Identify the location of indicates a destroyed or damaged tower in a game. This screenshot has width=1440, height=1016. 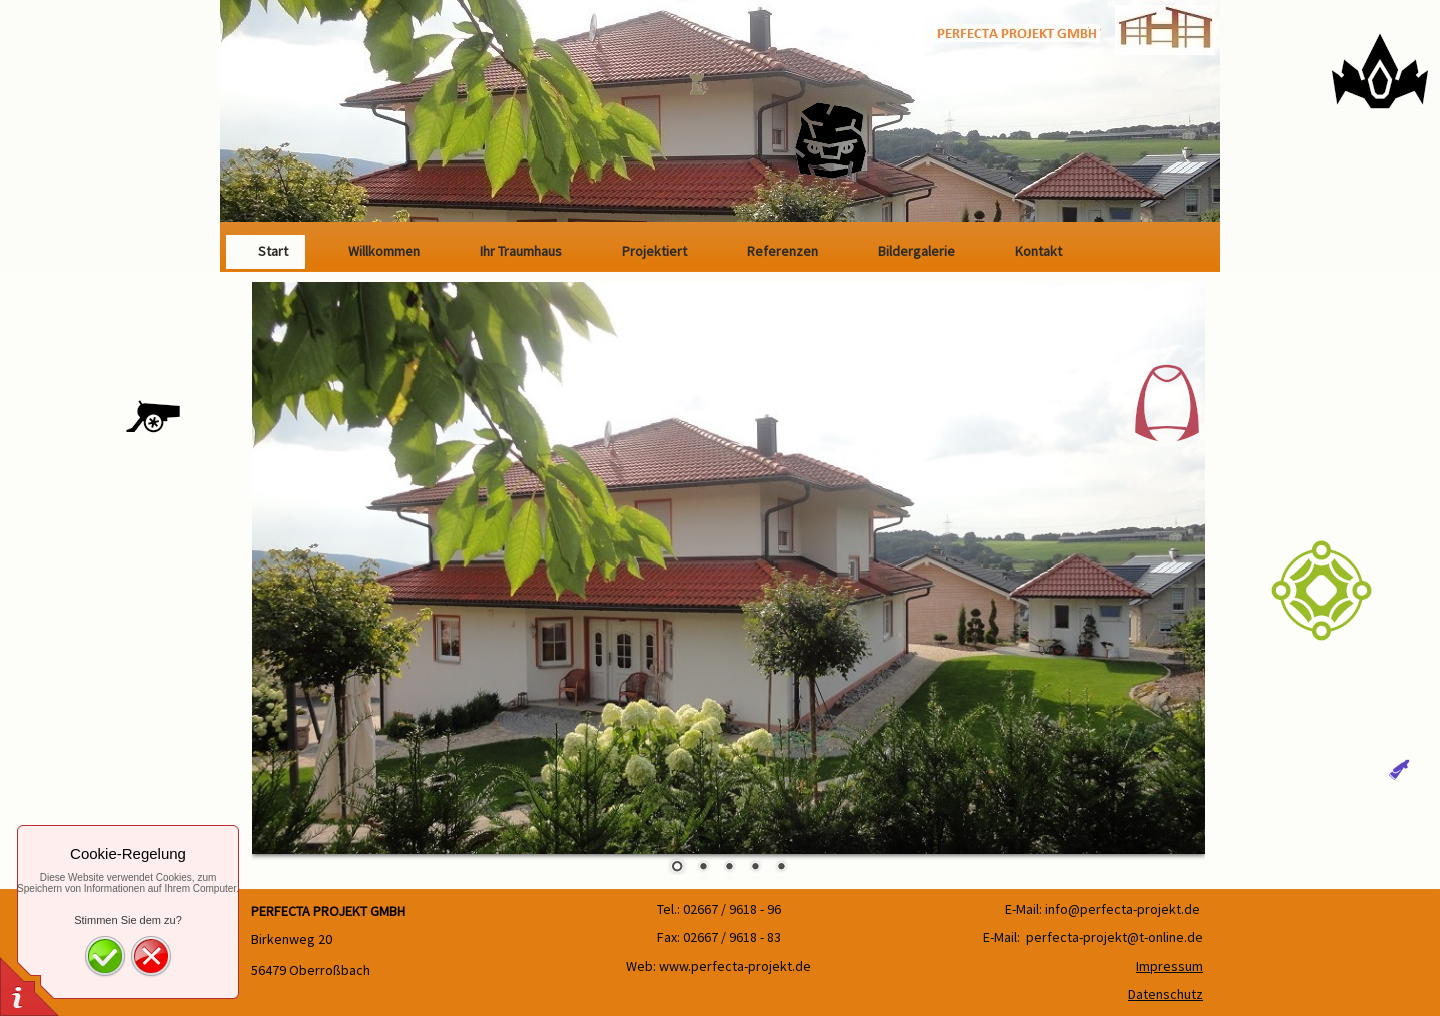
(698, 84).